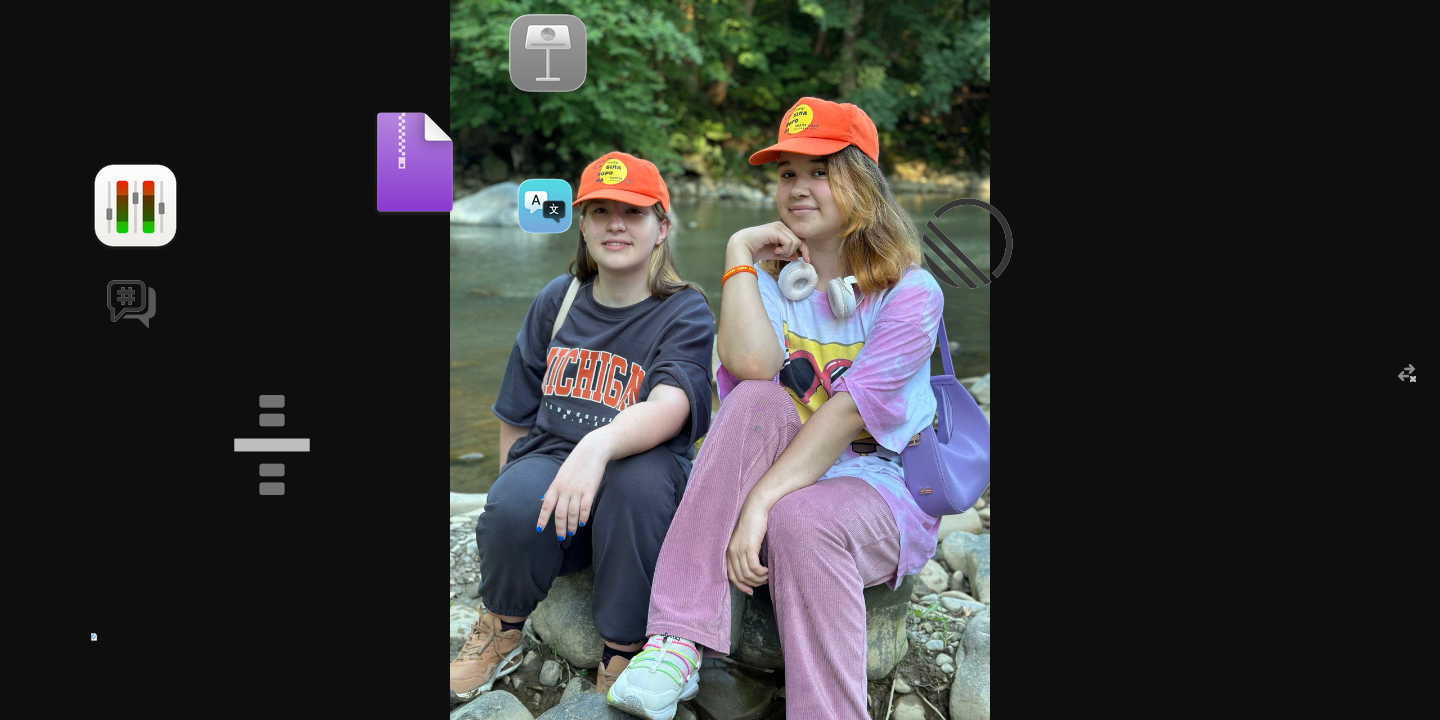 This screenshot has width=1440, height=720. I want to click on switch to continuous scroll view, so click(272, 445).